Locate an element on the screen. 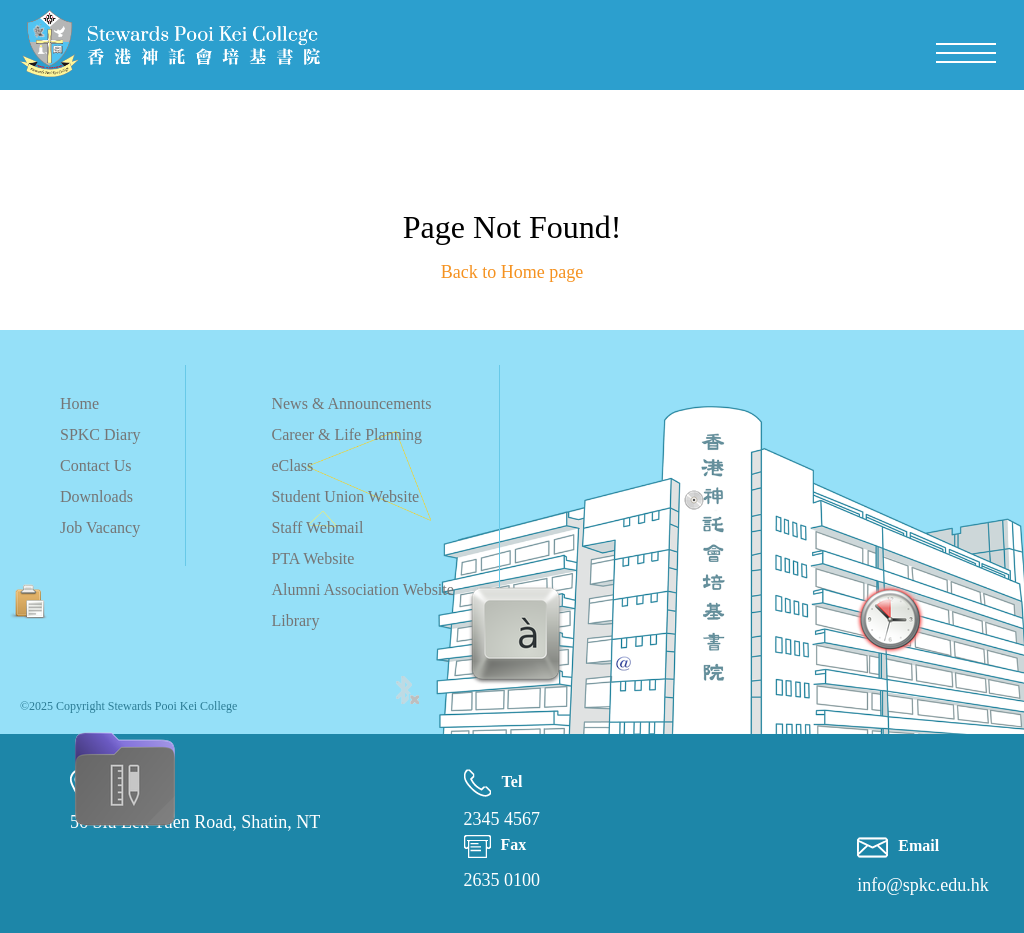 This screenshot has height=933, width=1024. open an internet location or web shortcut is located at coordinates (623, 663).